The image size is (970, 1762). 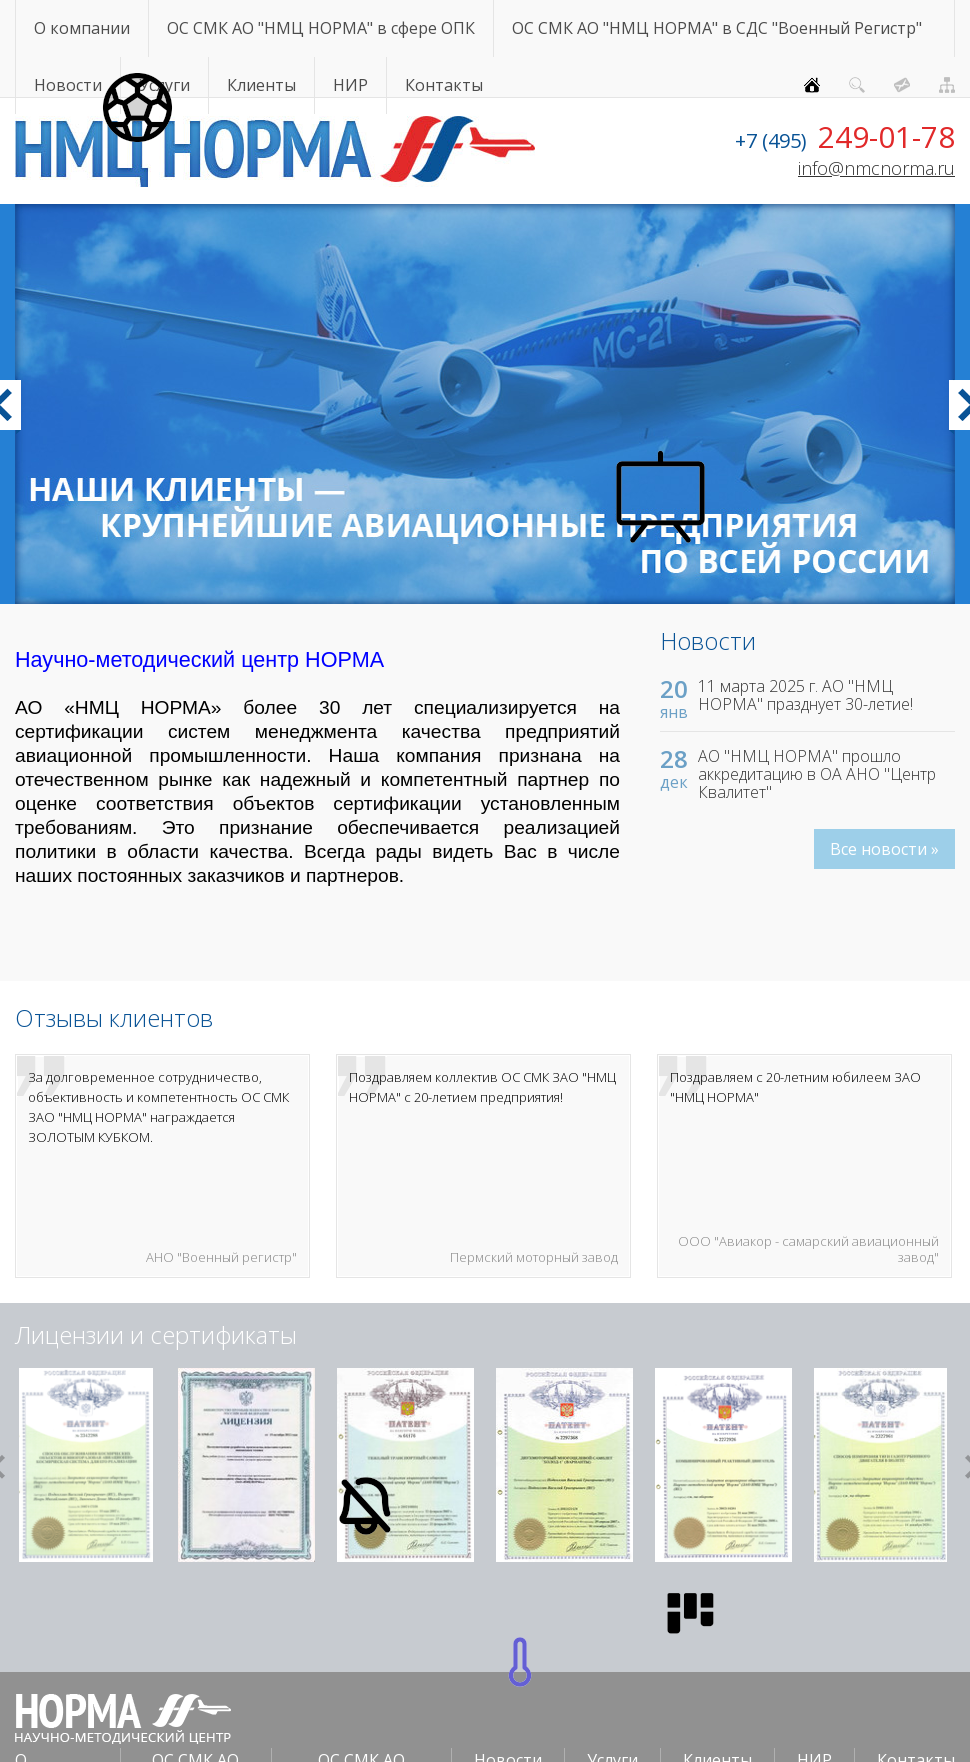 I want to click on view current temperature reading, so click(x=520, y=1662).